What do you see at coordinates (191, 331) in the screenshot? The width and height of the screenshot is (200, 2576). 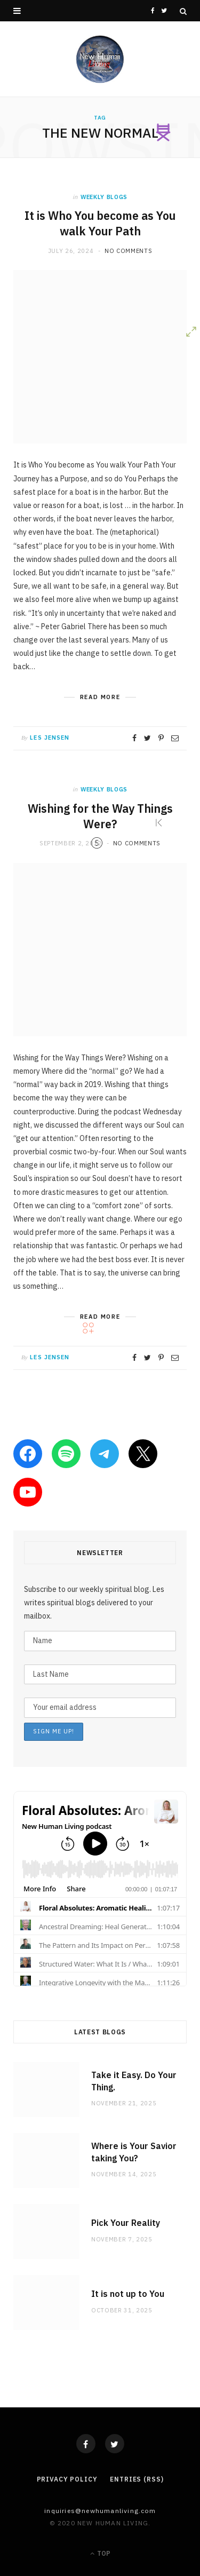 I see `expand to fullscreen mode` at bounding box center [191, 331].